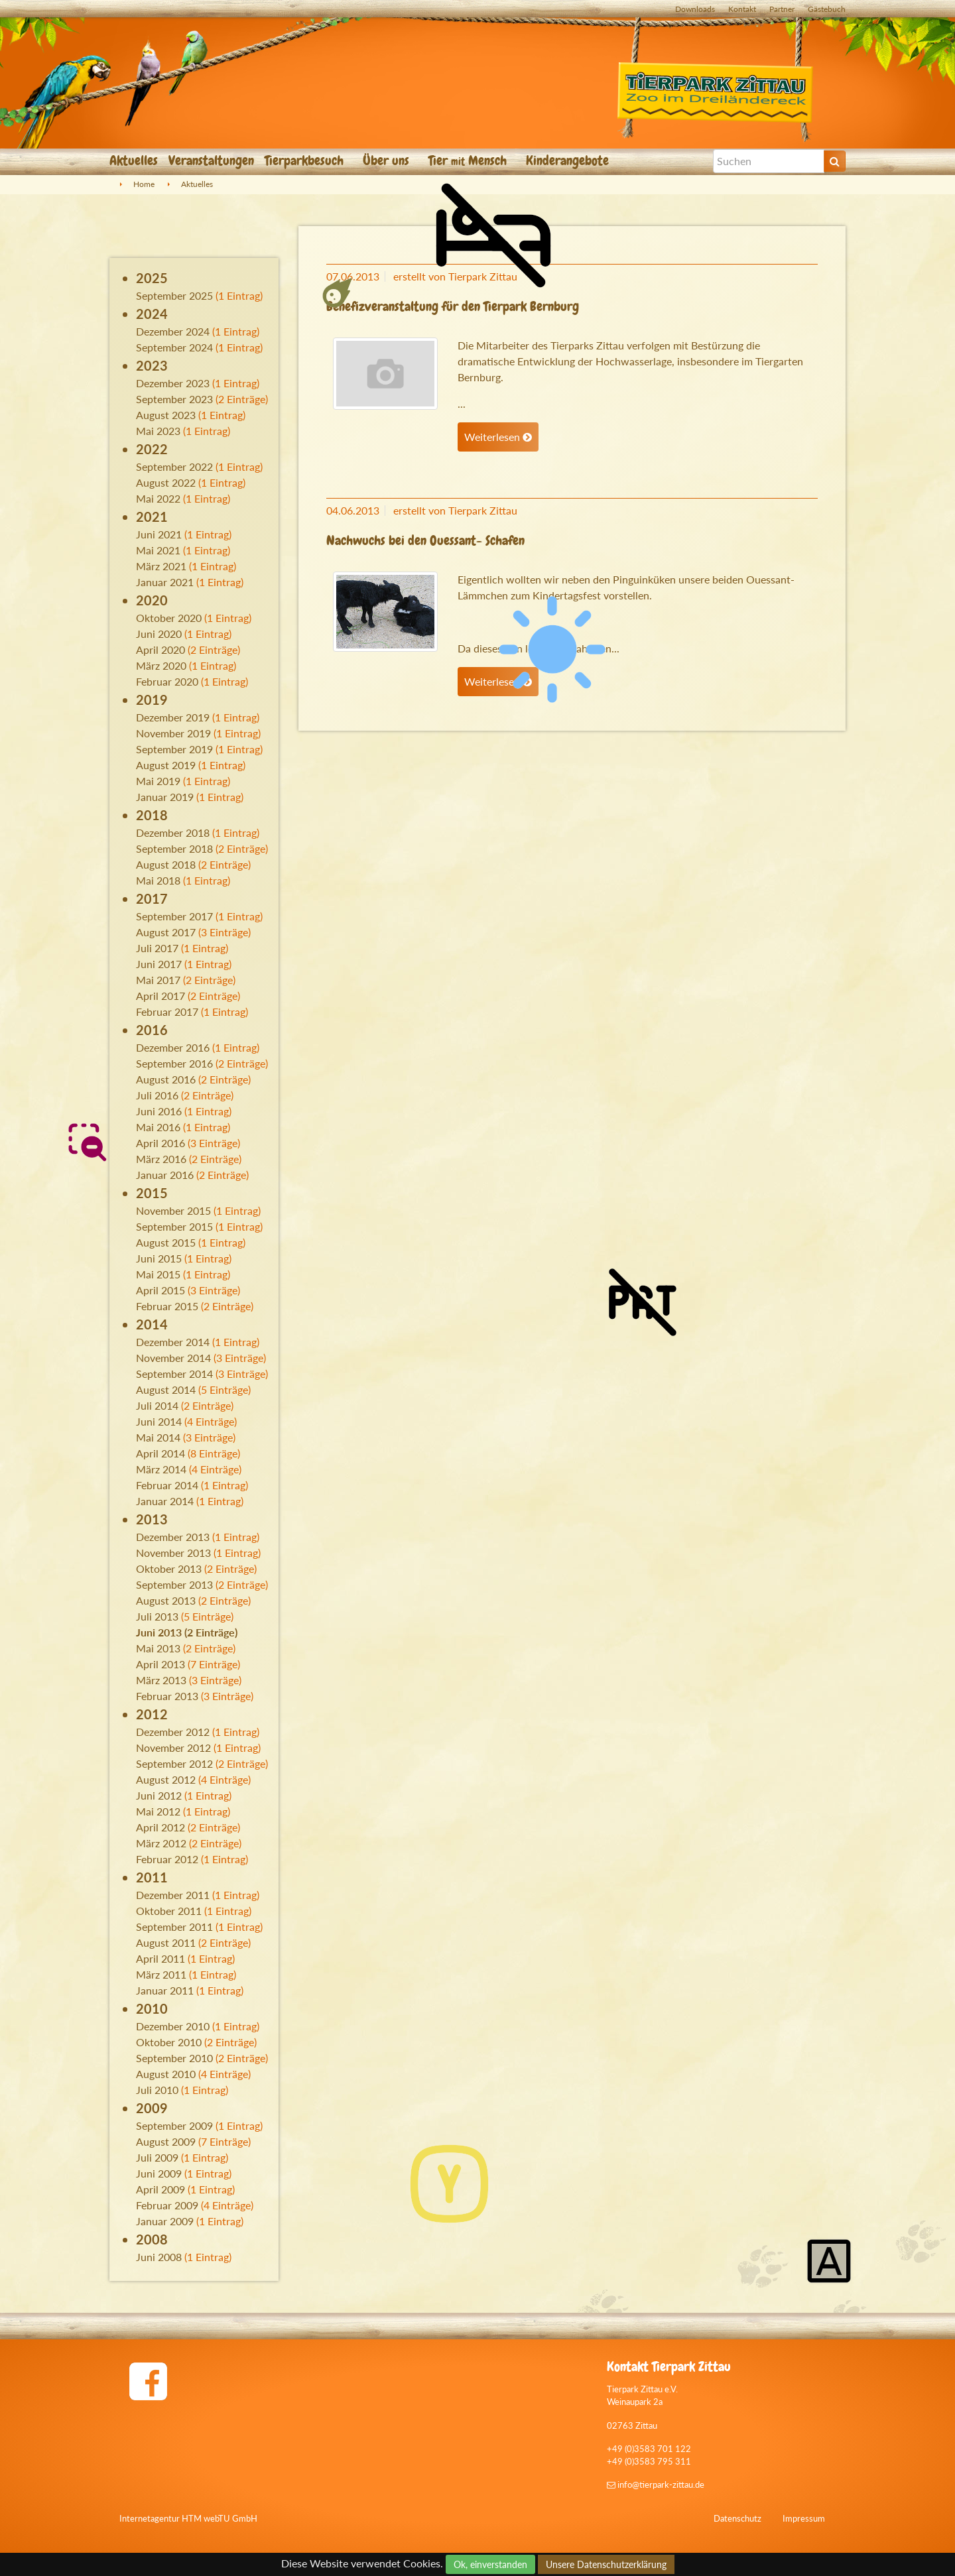 The width and height of the screenshot is (955, 2576). What do you see at coordinates (552, 649) in the screenshot?
I see `switch to light mode` at bounding box center [552, 649].